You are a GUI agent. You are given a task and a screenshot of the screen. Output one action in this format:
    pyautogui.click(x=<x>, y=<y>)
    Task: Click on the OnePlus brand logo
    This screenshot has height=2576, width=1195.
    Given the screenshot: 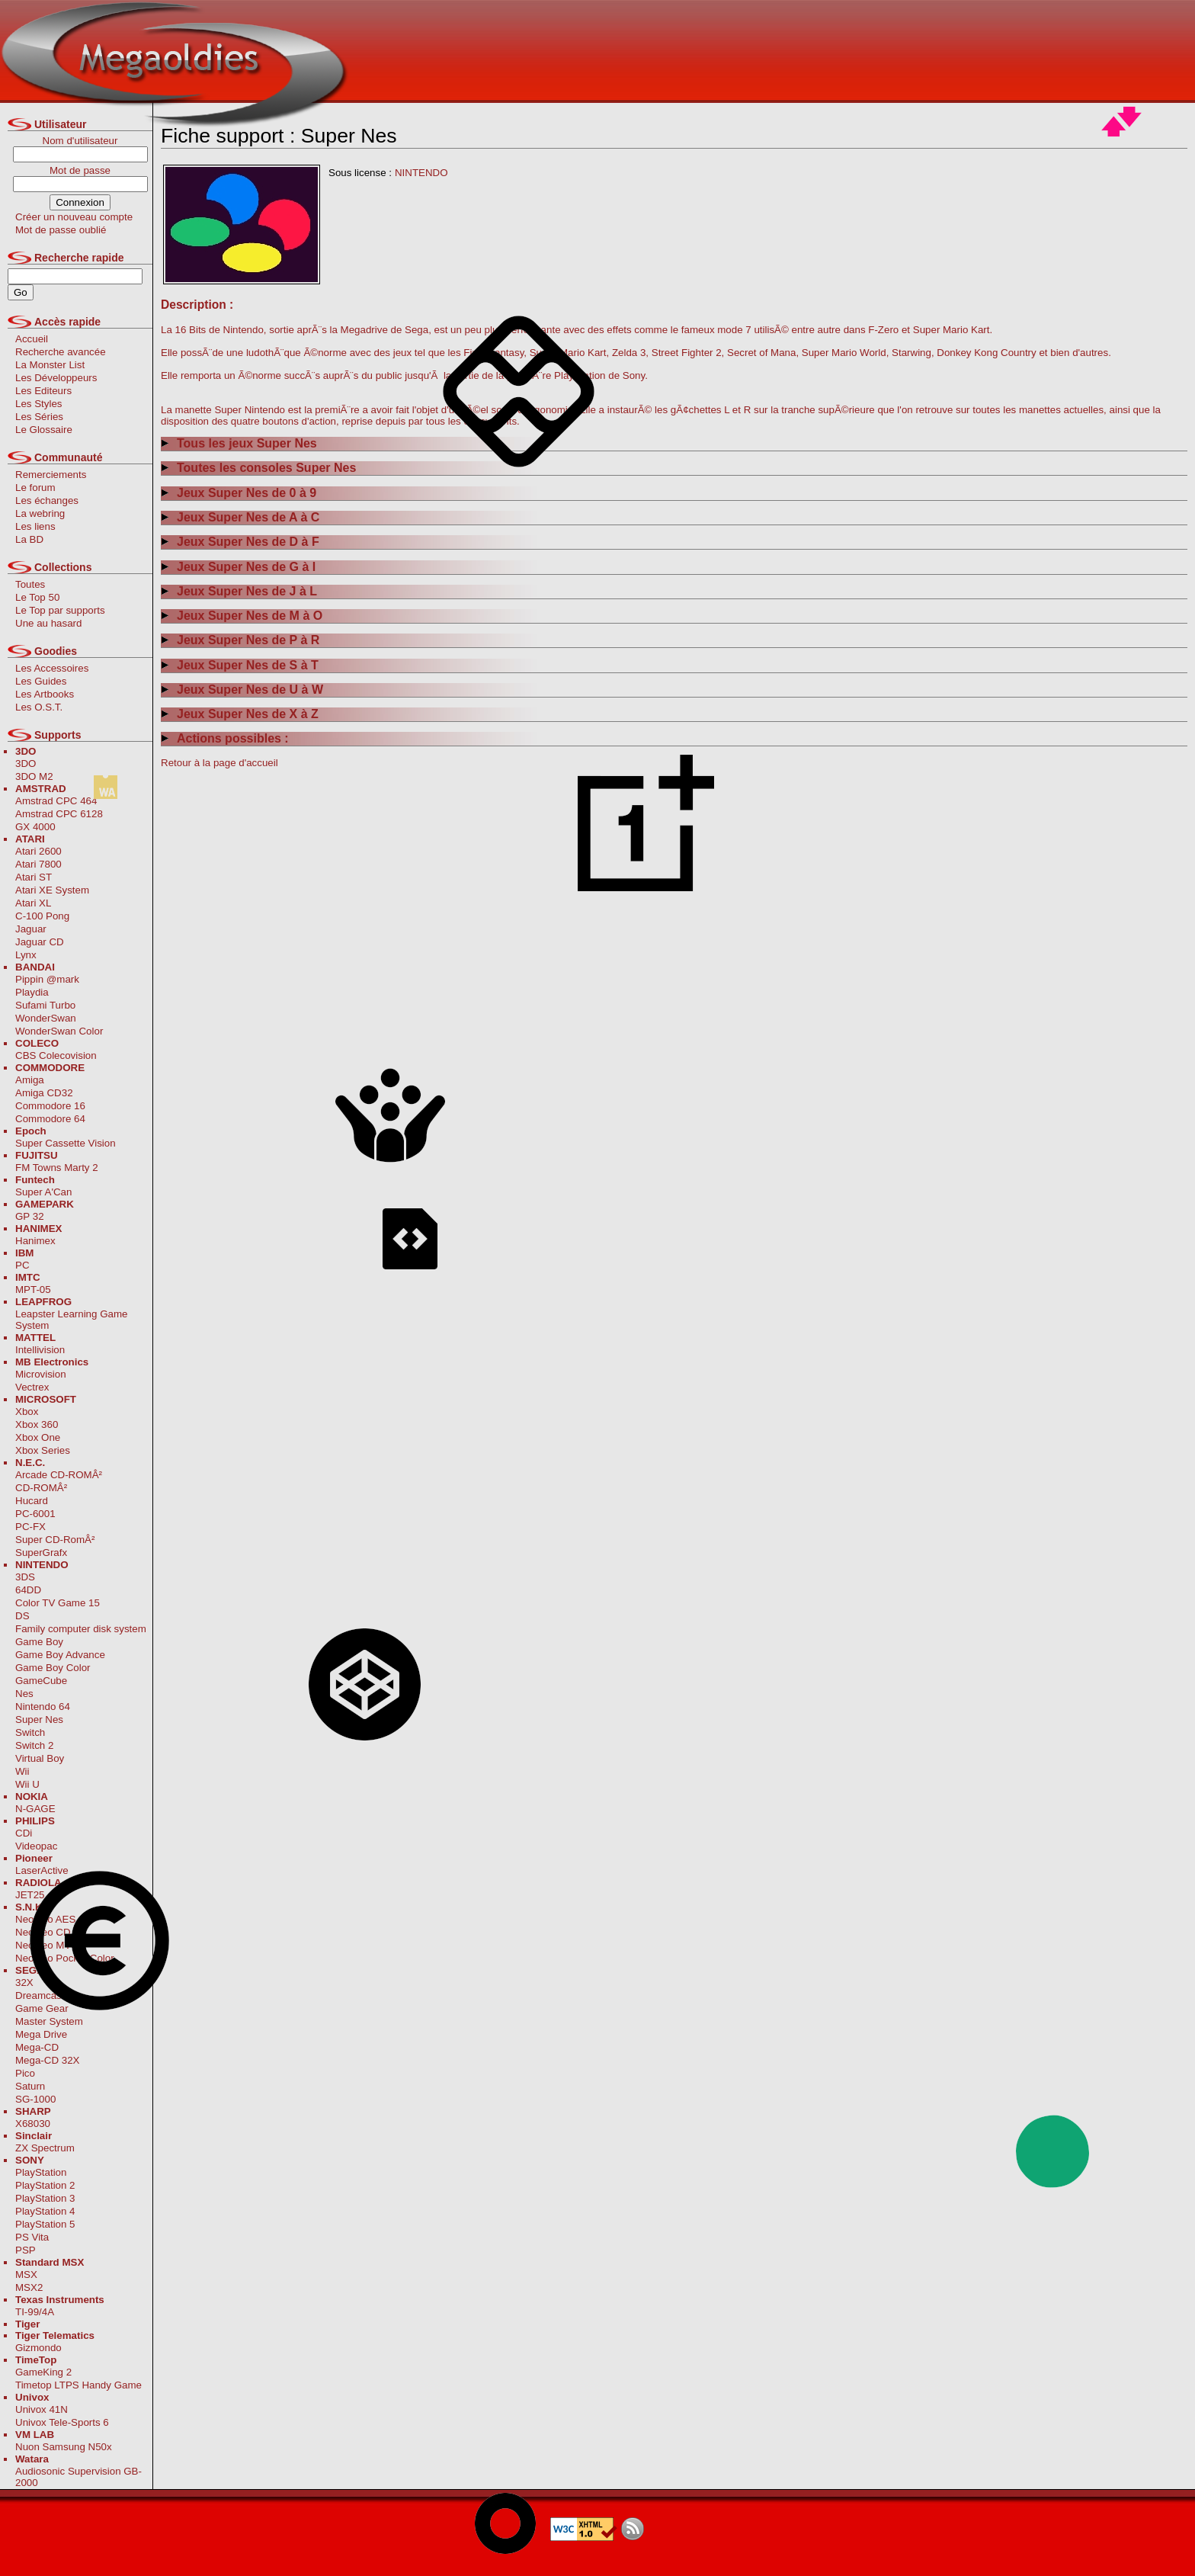 What is the action you would take?
    pyautogui.click(x=646, y=823)
    